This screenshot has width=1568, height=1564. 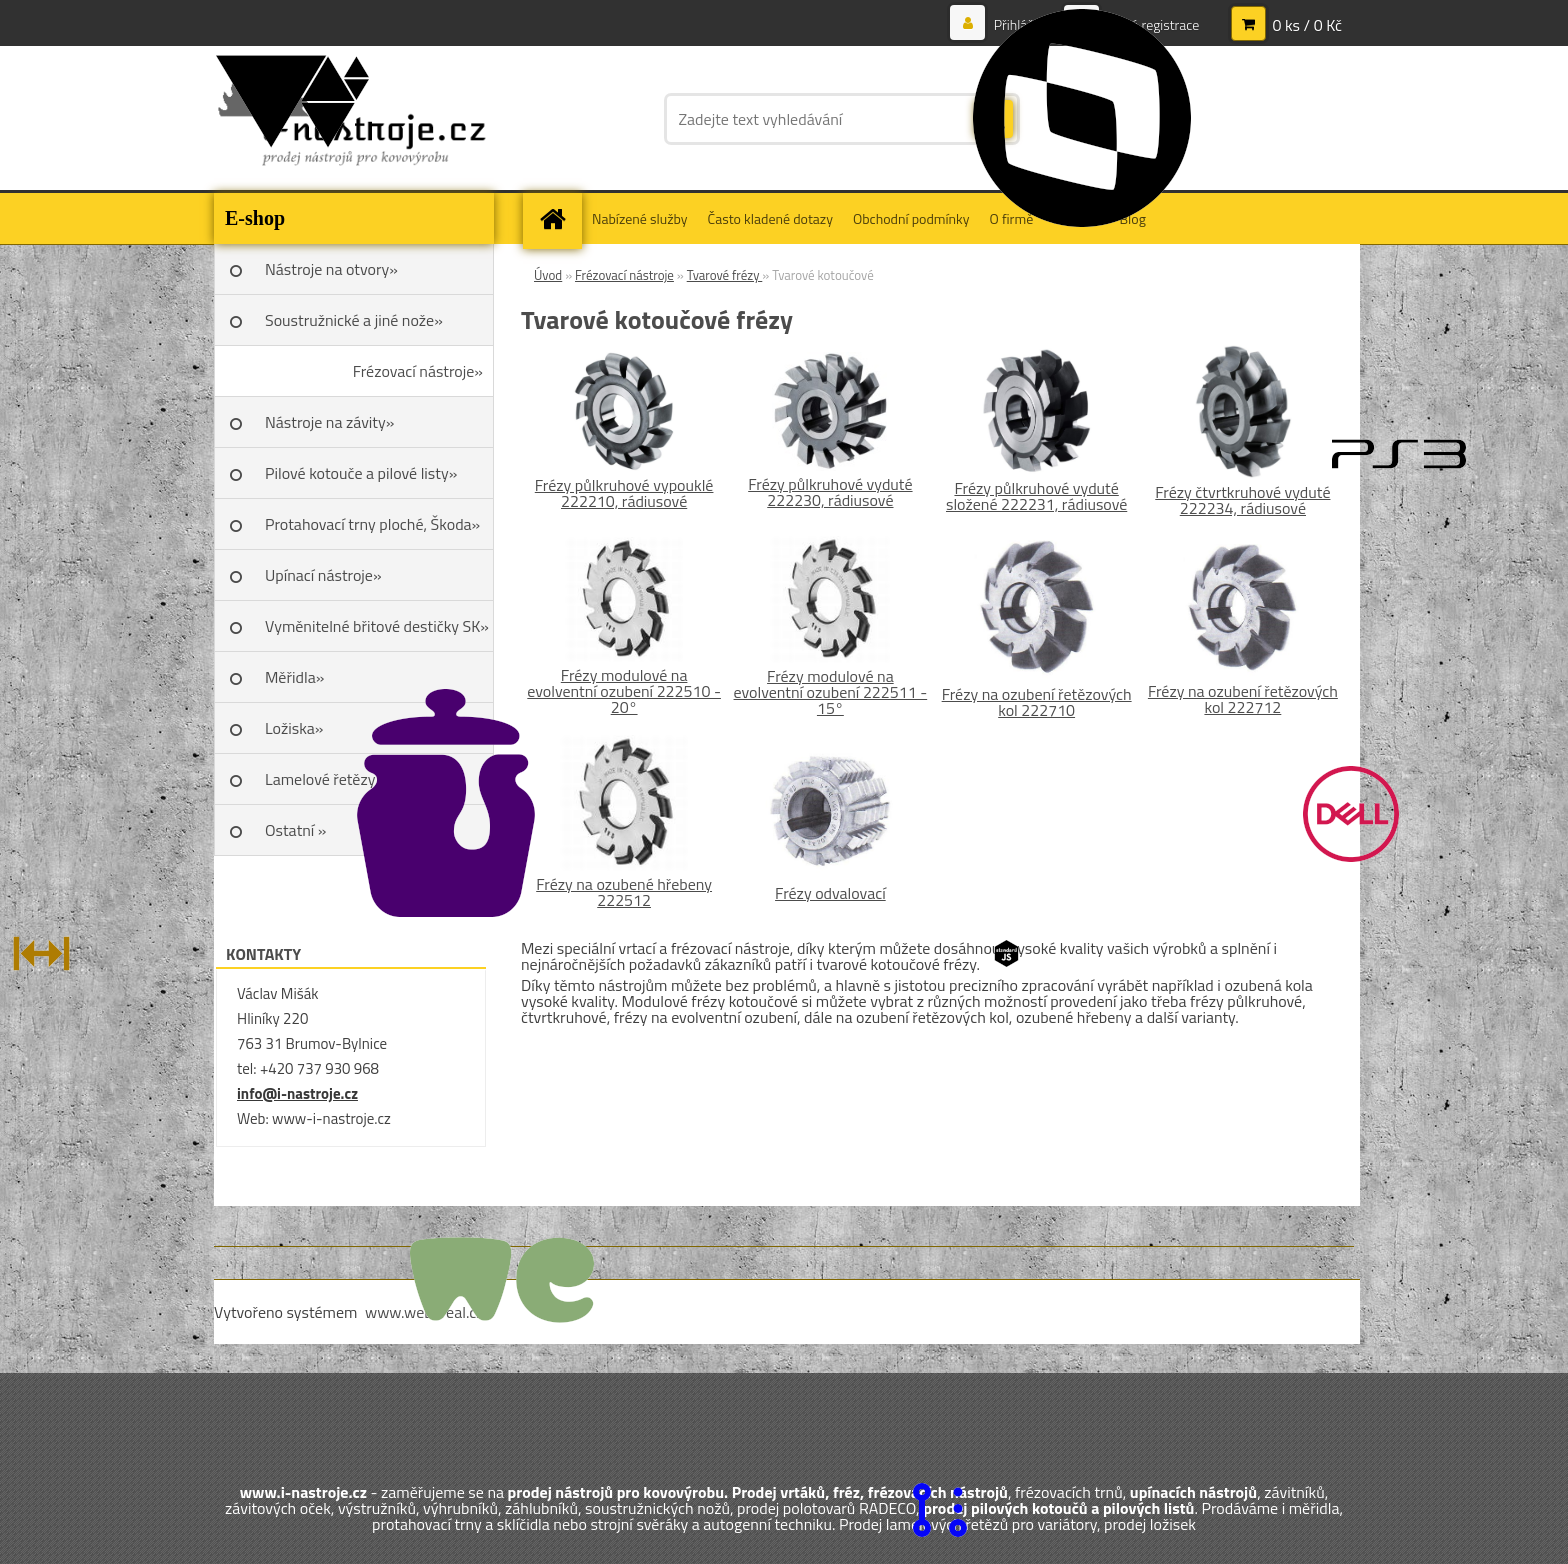 I want to click on open wetransfer file sharing service, so click(x=502, y=1280).